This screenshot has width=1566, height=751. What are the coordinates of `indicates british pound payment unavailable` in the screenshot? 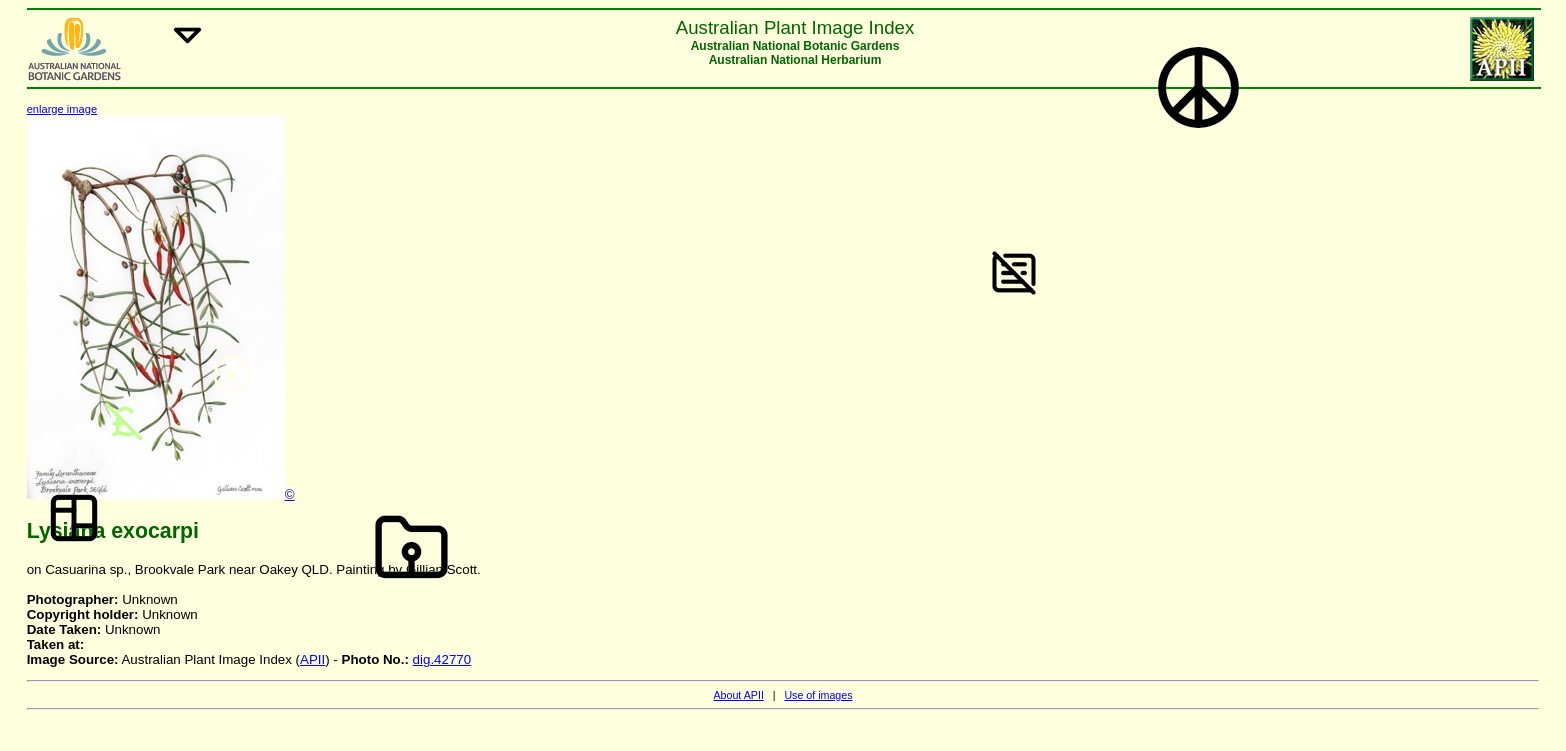 It's located at (123, 421).